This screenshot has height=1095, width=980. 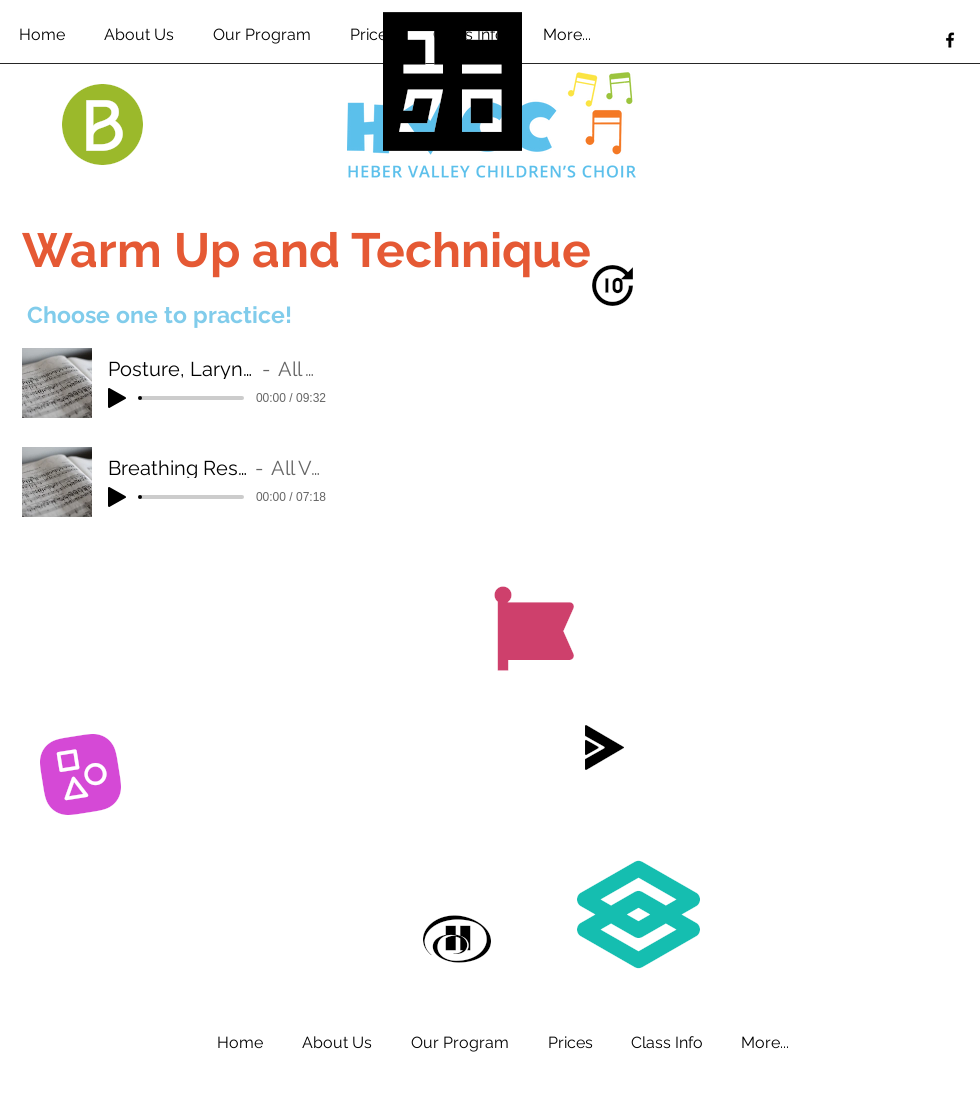 I want to click on skip forward 10 seconds, so click(x=612, y=285).